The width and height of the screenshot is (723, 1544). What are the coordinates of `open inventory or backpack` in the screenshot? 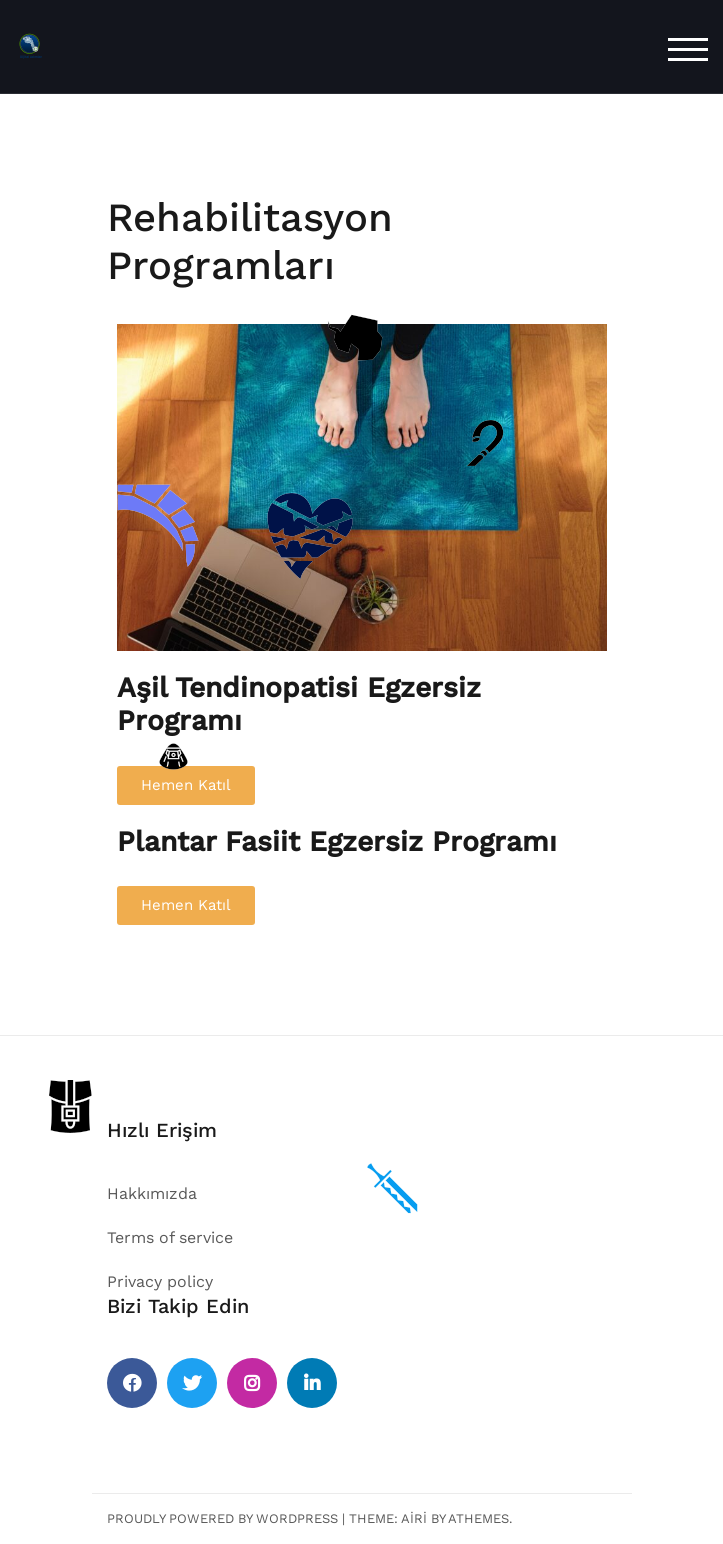 It's located at (70, 1106).